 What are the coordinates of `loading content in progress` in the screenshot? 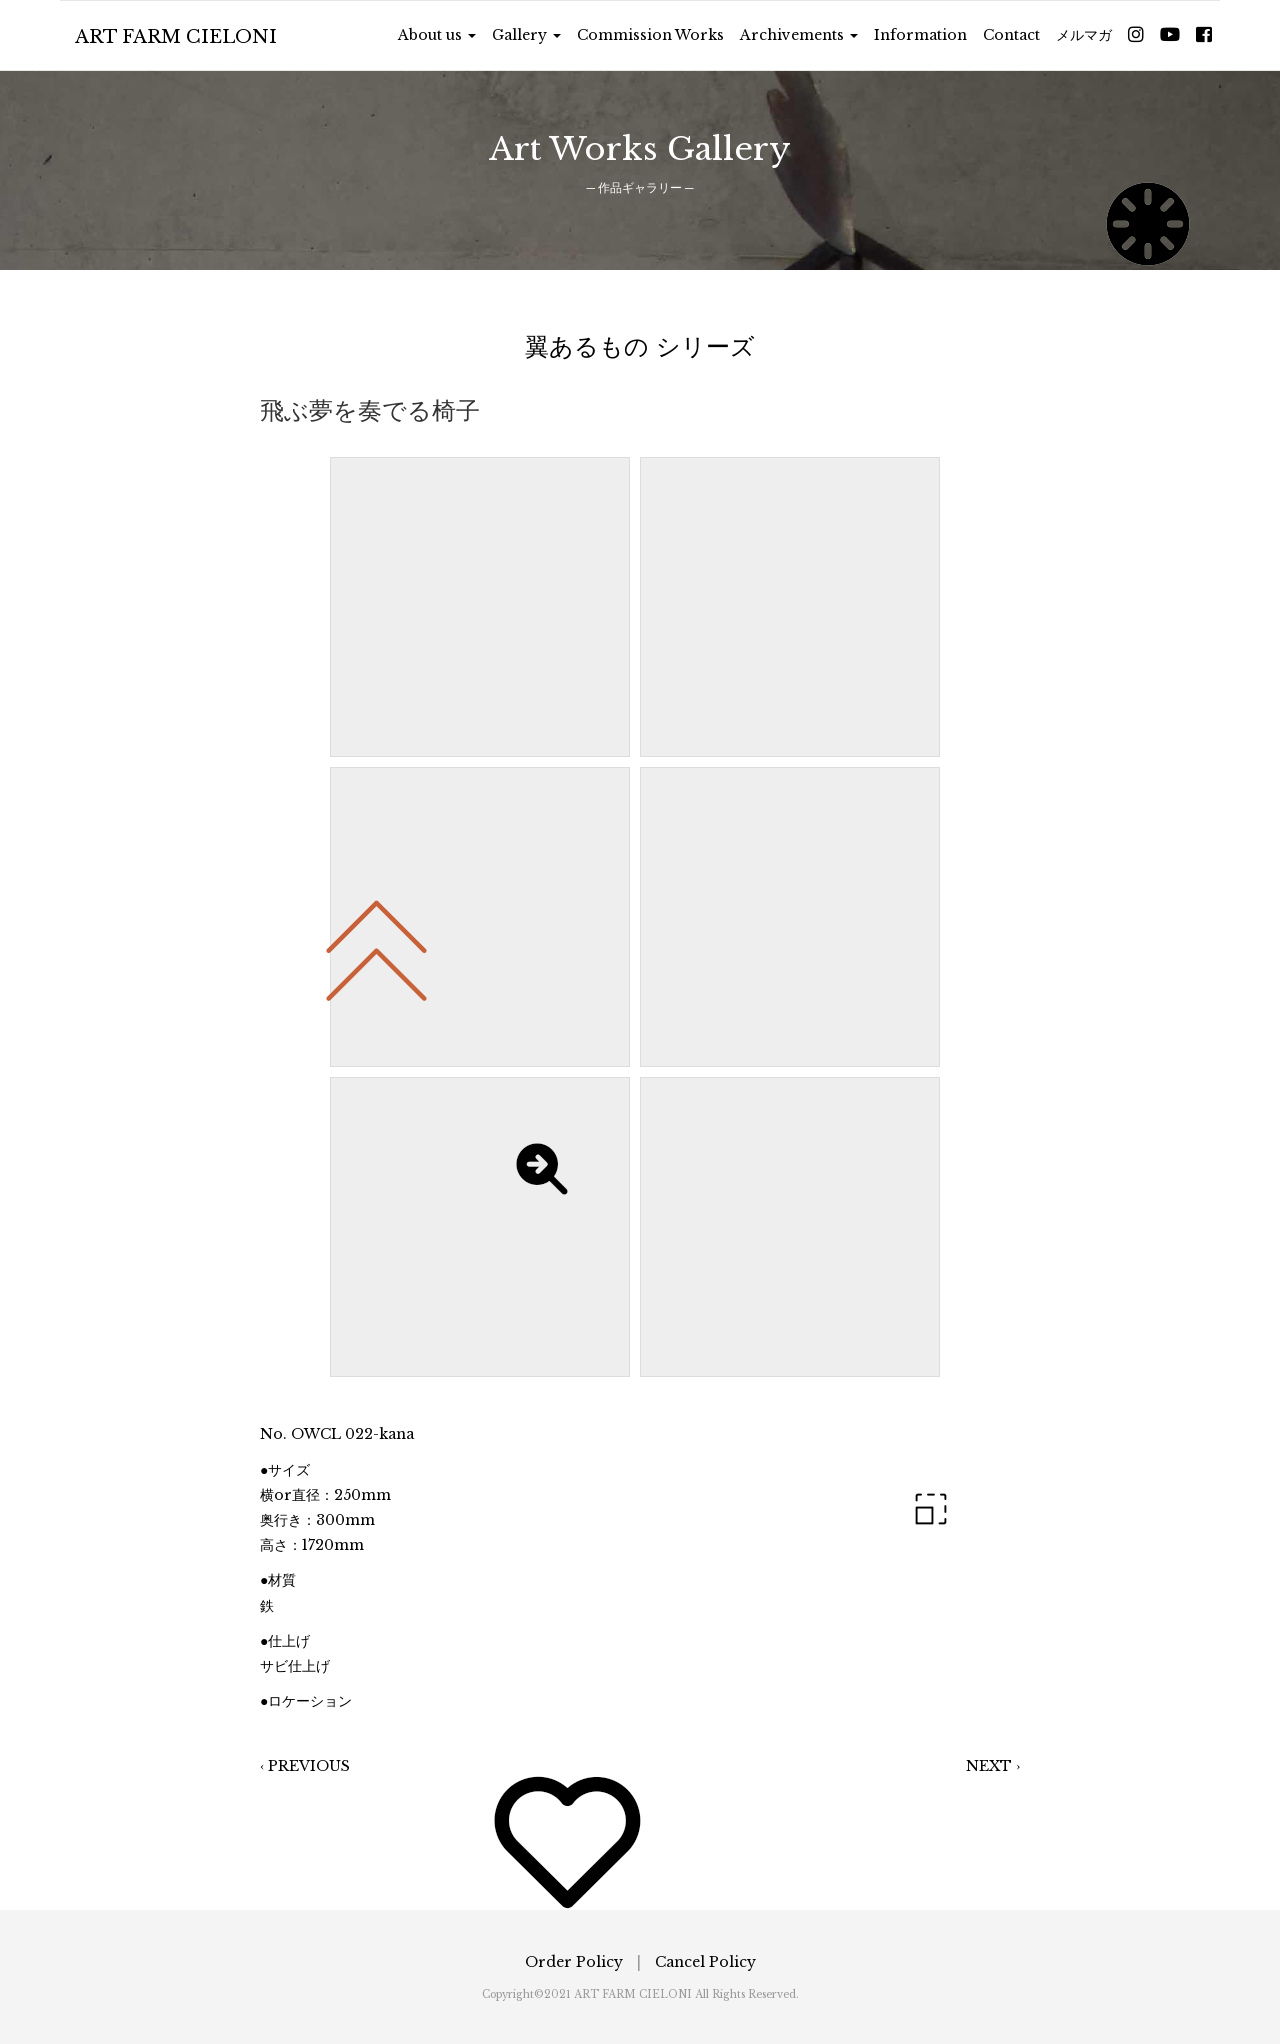 It's located at (1148, 224).